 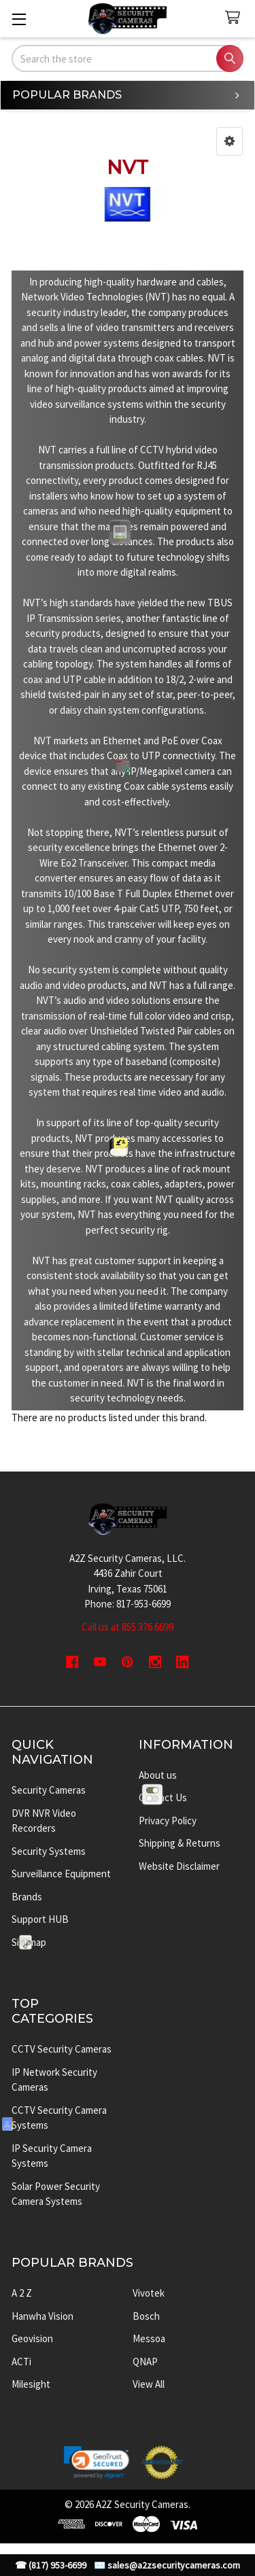 I want to click on open the contacts app, so click(x=7, y=2124).